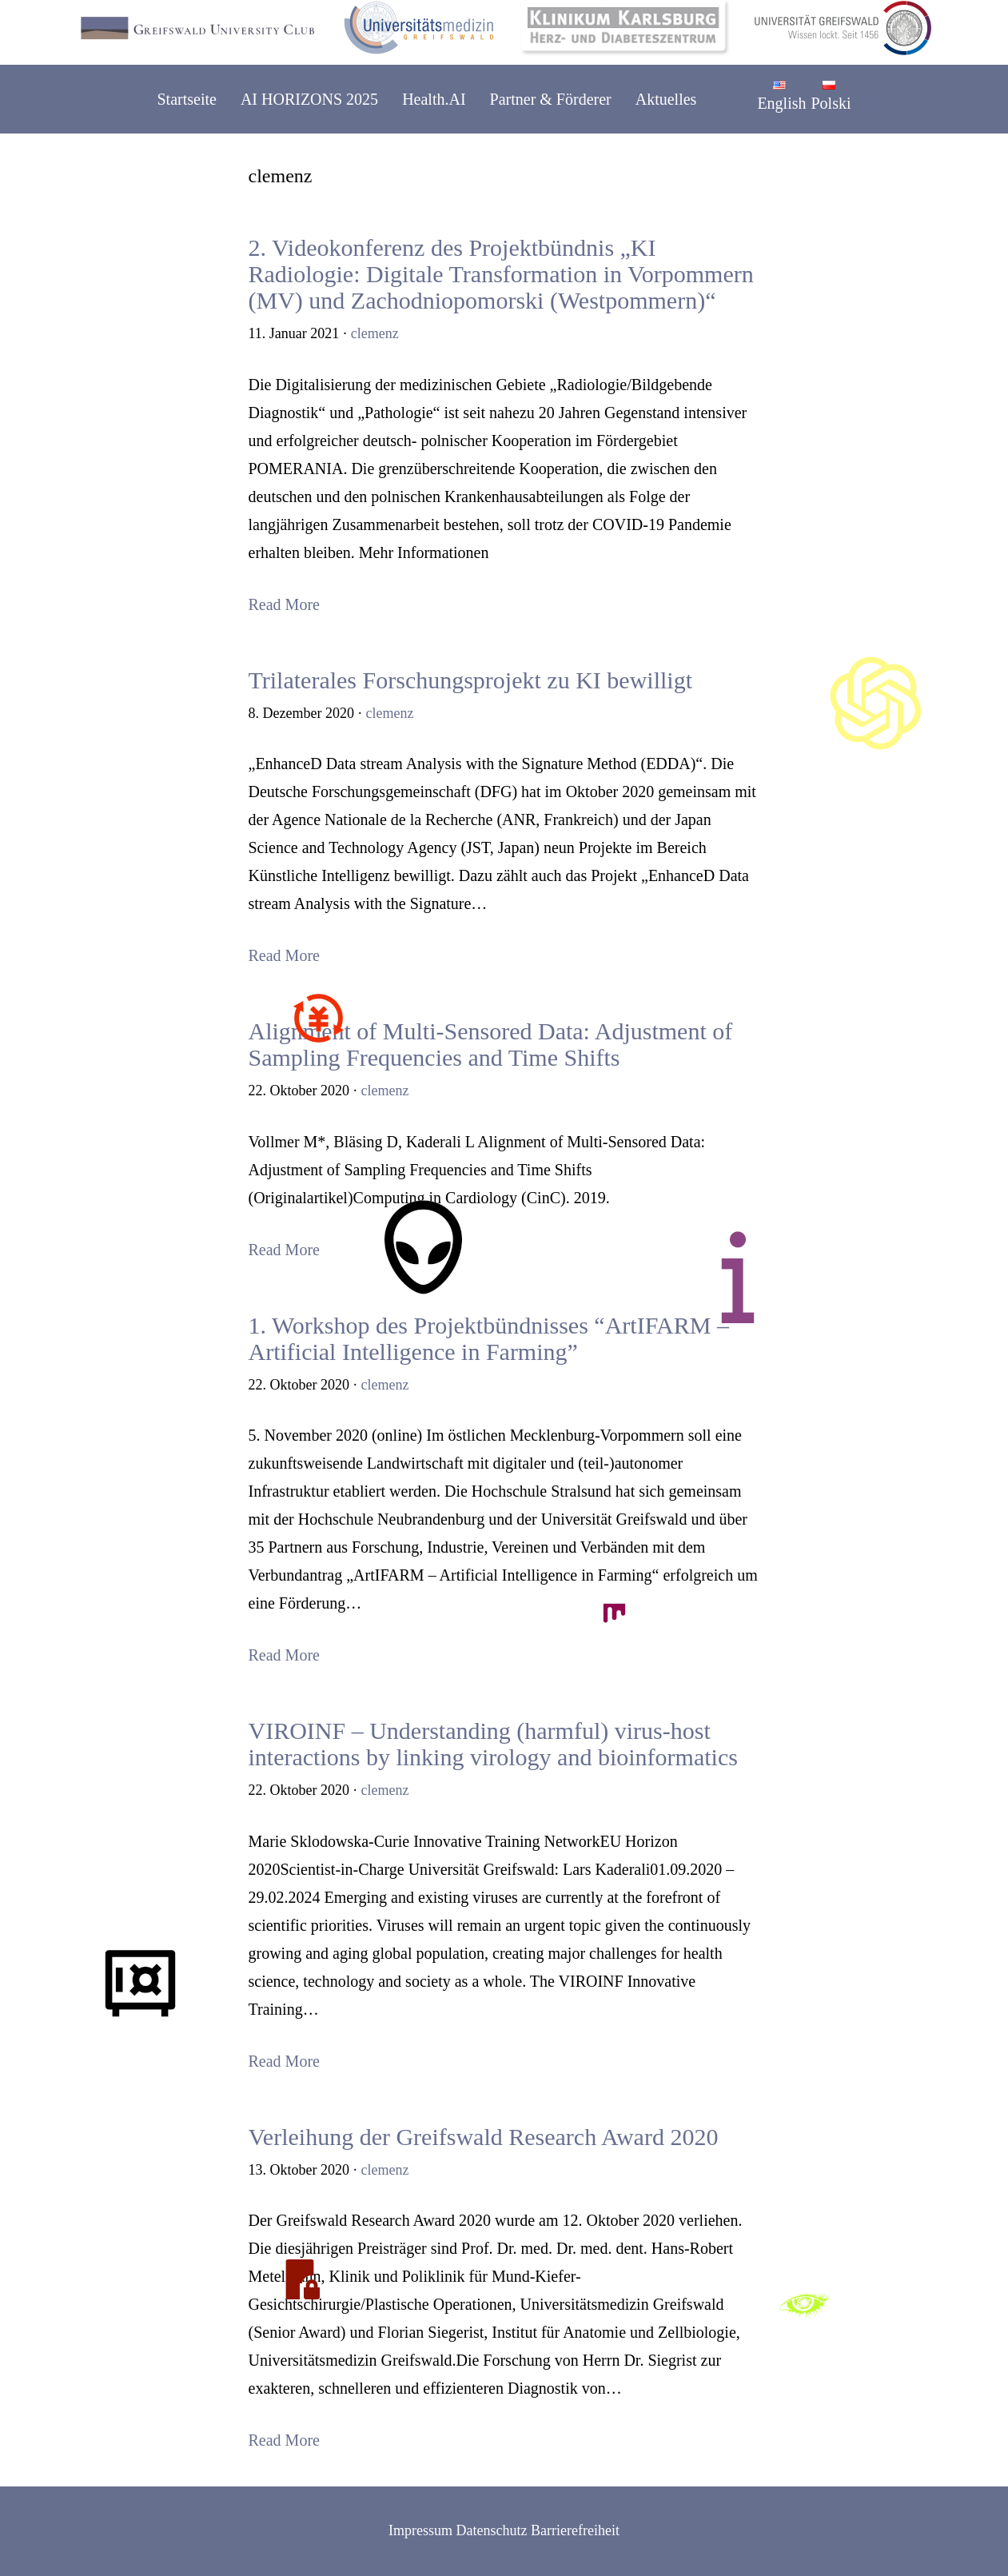 Image resolution: width=1008 pixels, height=2576 pixels. What do you see at coordinates (875, 703) in the screenshot?
I see `open OpenAI or ChatGPT app` at bounding box center [875, 703].